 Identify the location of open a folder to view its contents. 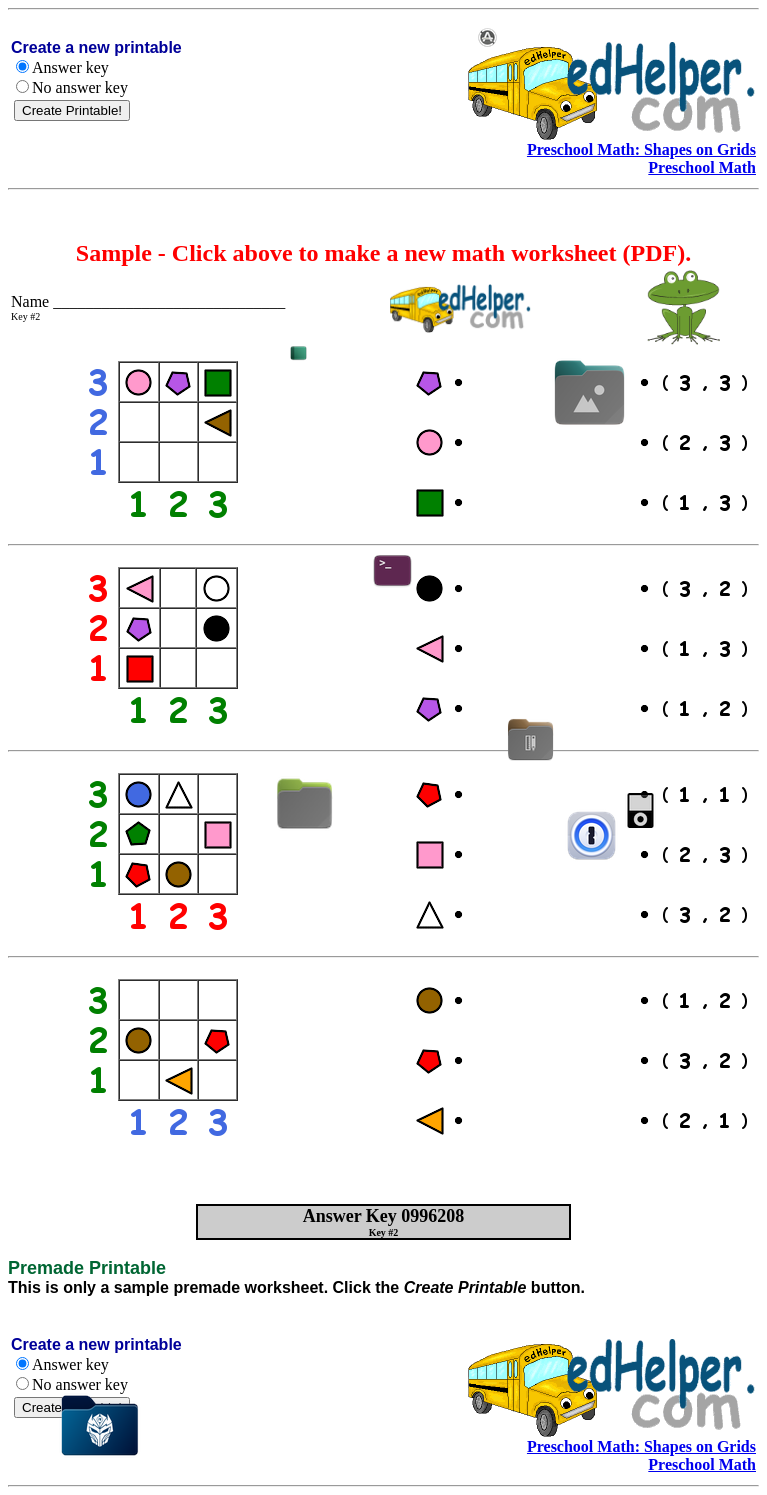
(304, 803).